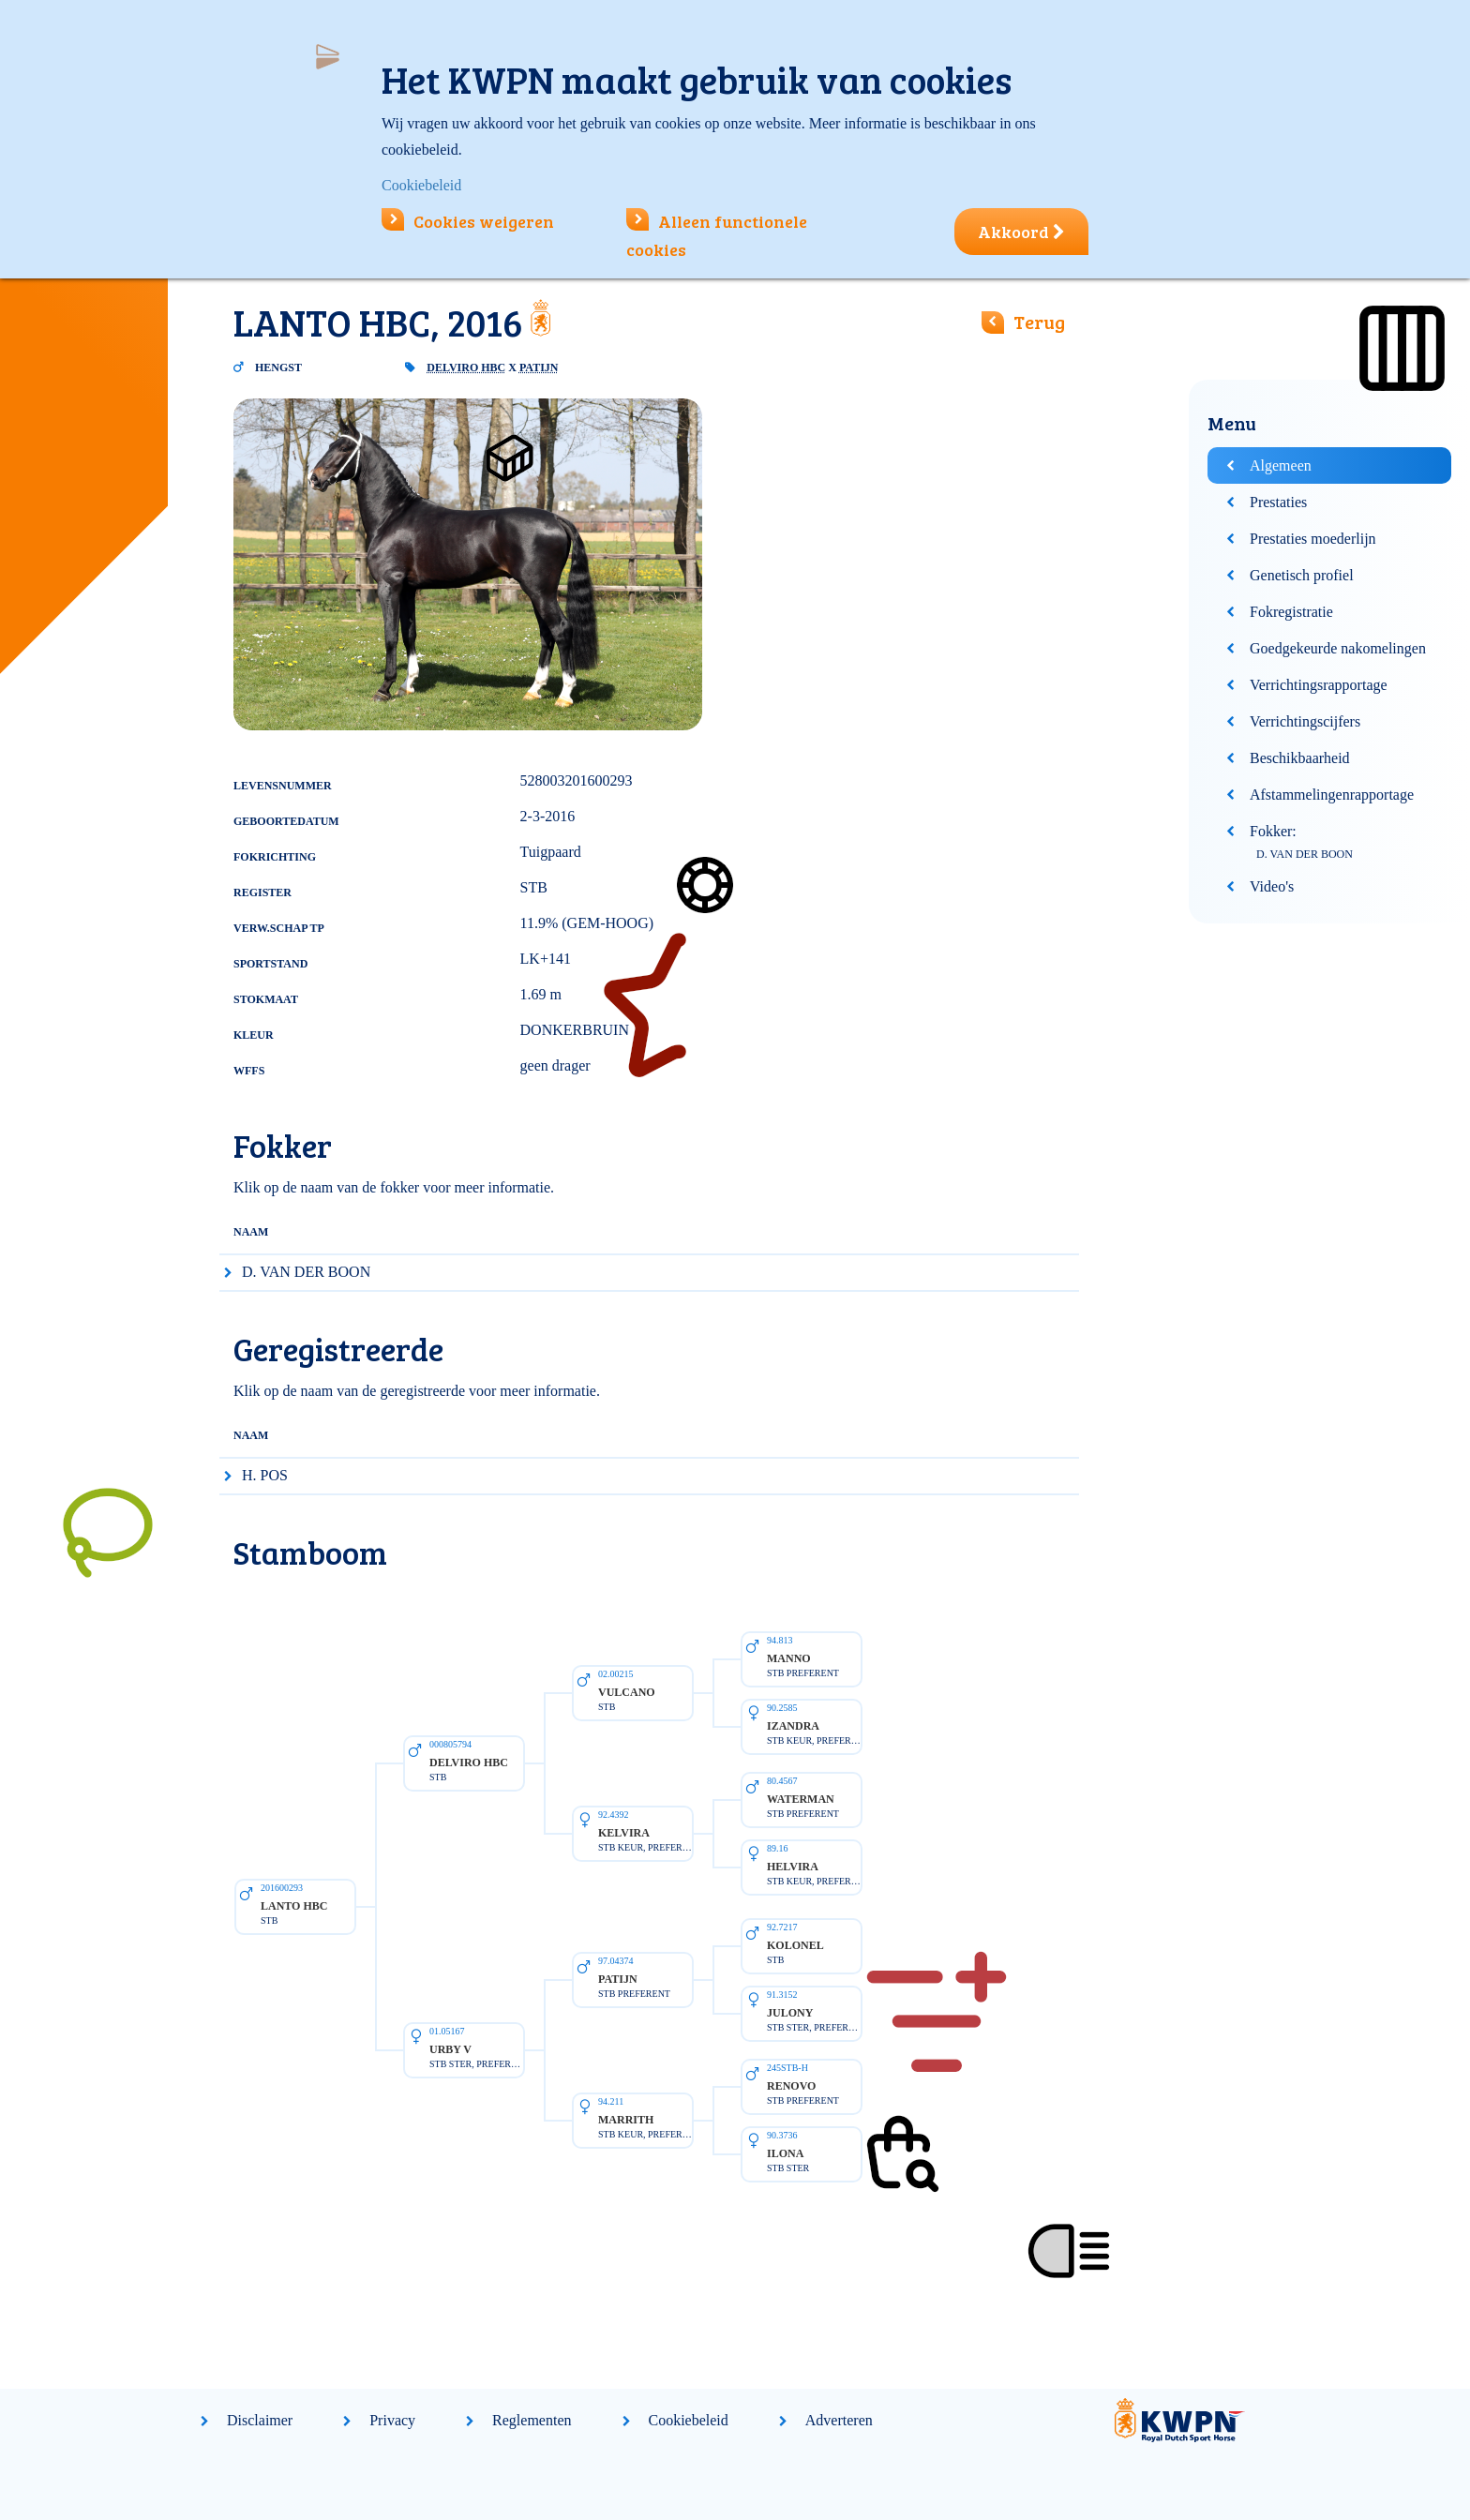 The width and height of the screenshot is (1470, 2520). What do you see at coordinates (937, 2021) in the screenshot?
I see `add a new filter to the list` at bounding box center [937, 2021].